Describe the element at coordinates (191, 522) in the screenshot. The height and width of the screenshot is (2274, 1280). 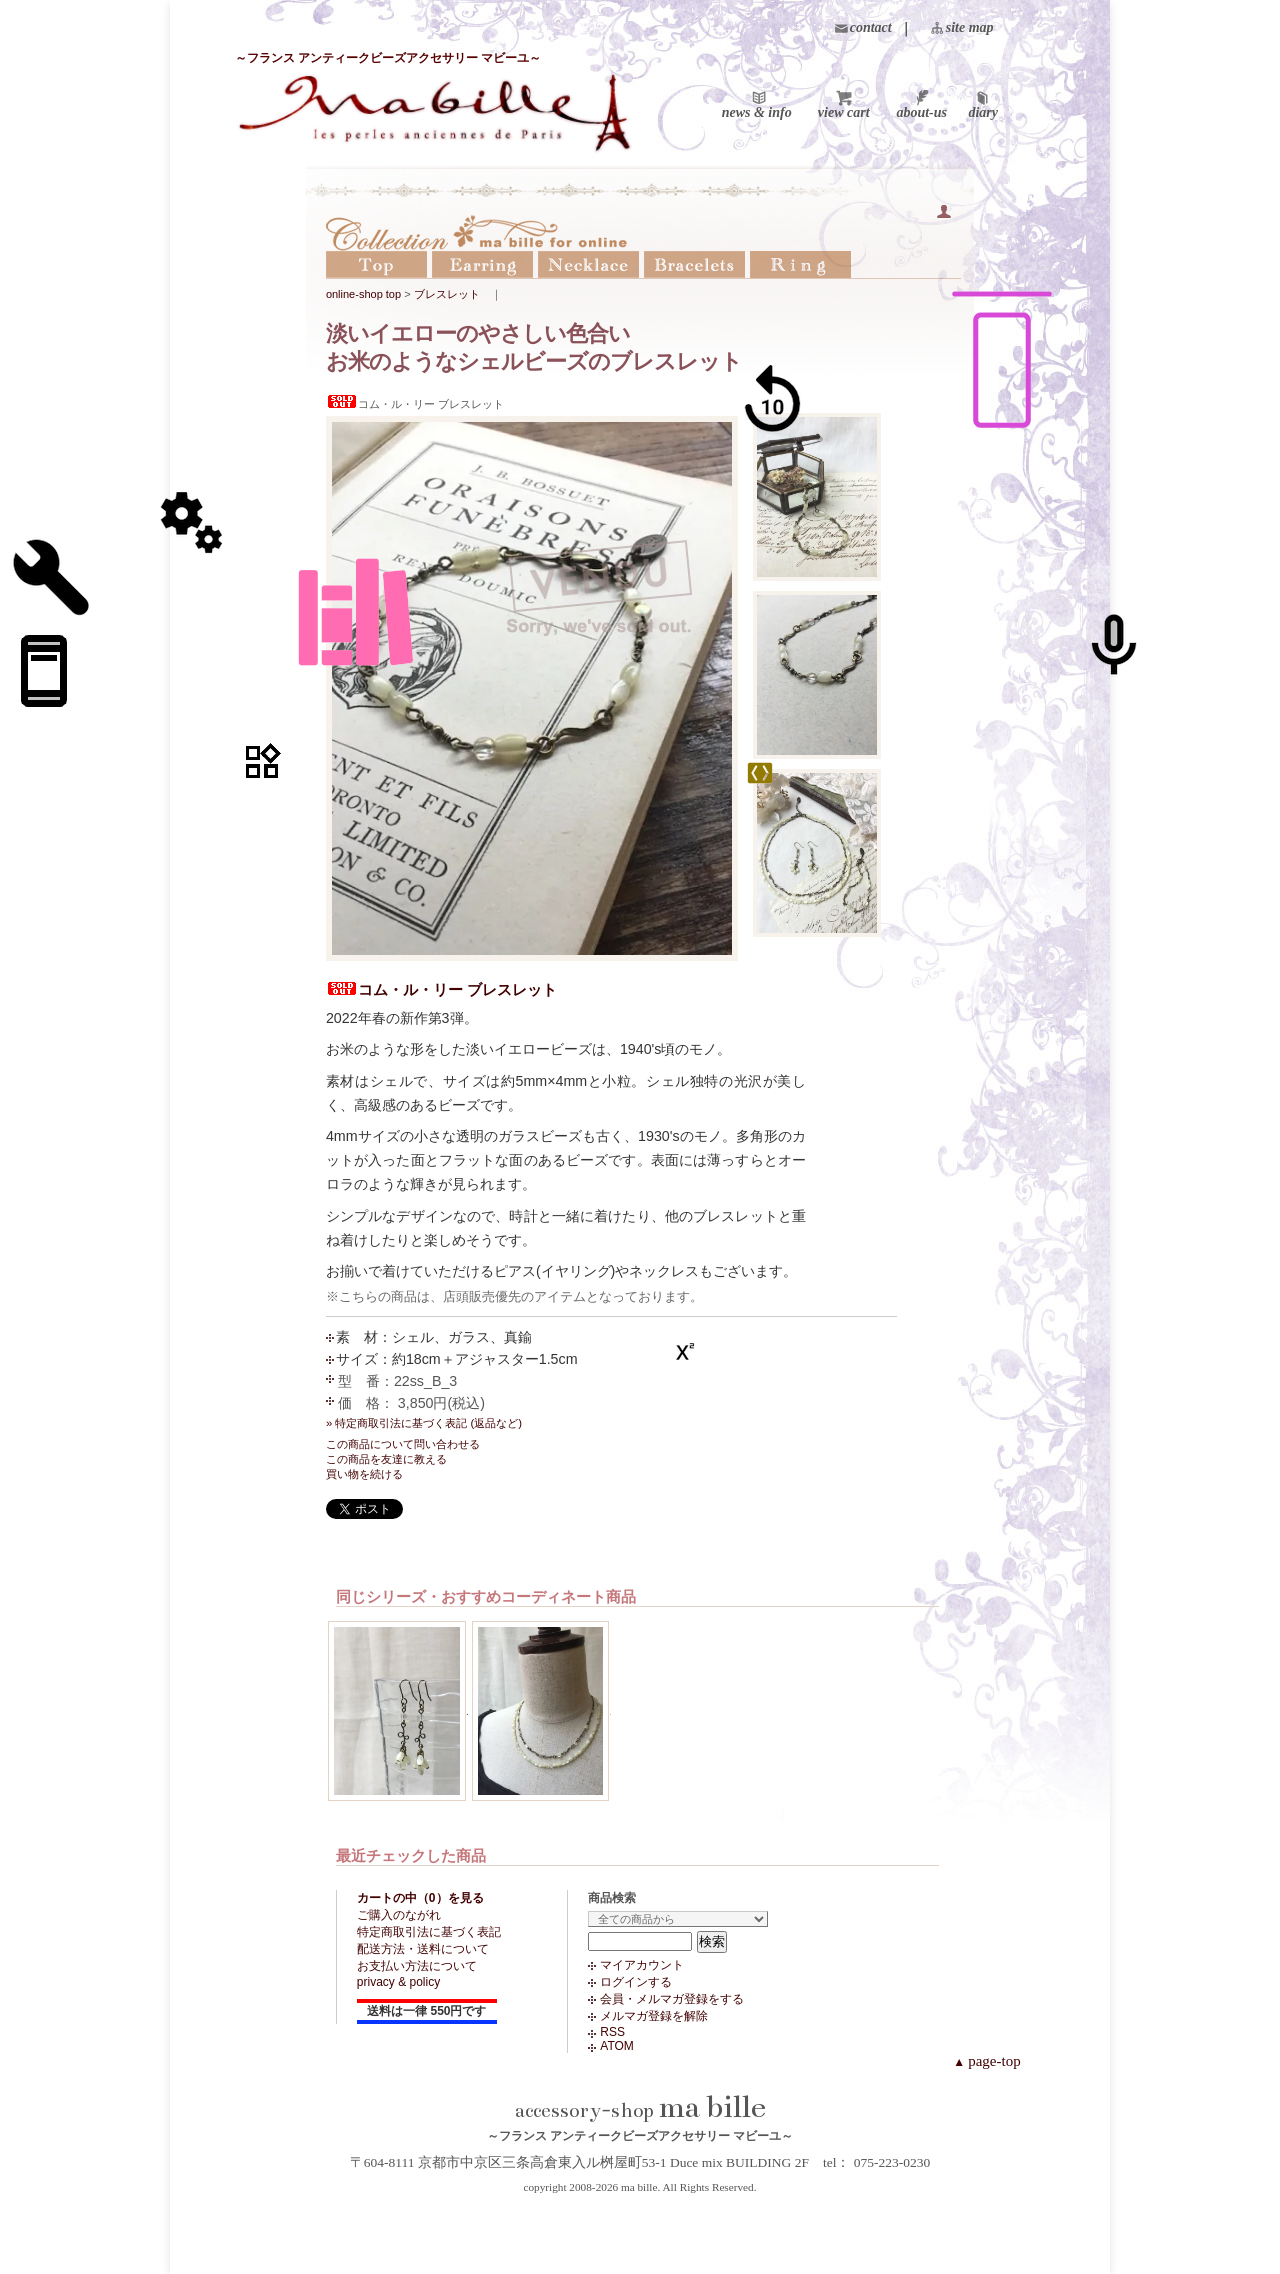
I see `access miscellaneous settings or services` at that location.